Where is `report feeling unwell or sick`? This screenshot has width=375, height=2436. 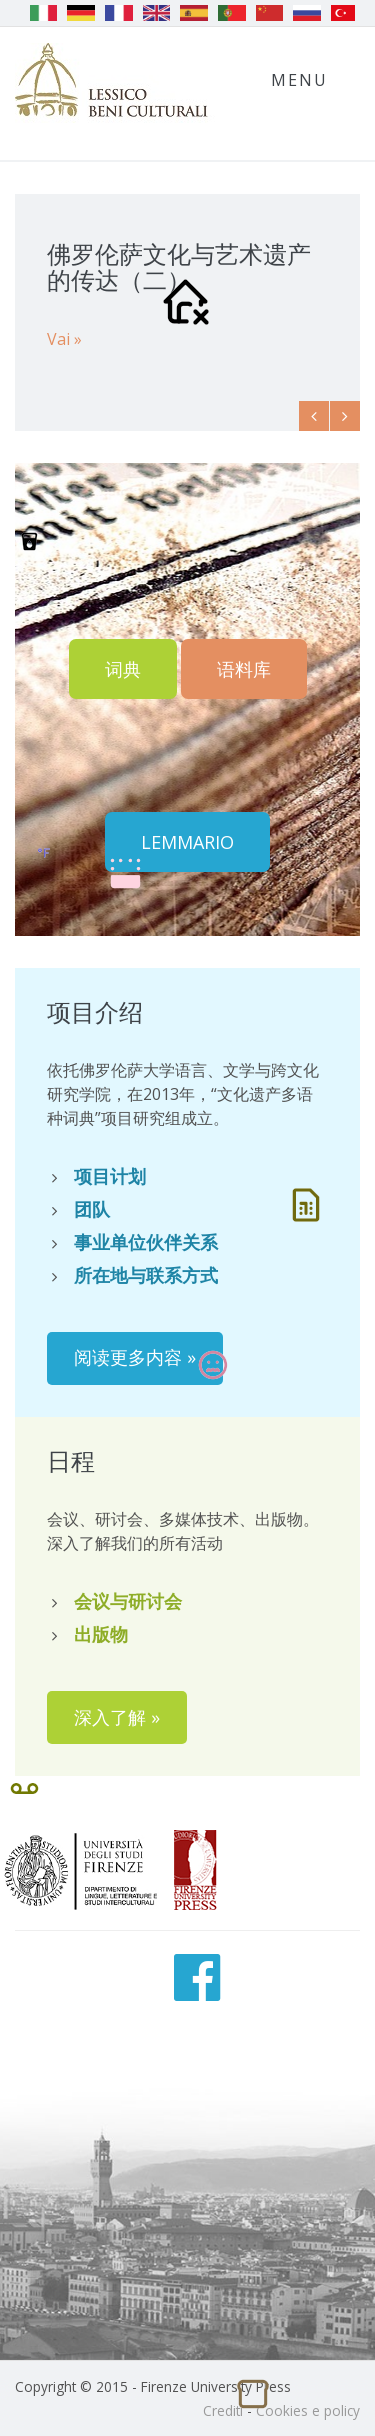
report feeling unwell or sick is located at coordinates (213, 1365).